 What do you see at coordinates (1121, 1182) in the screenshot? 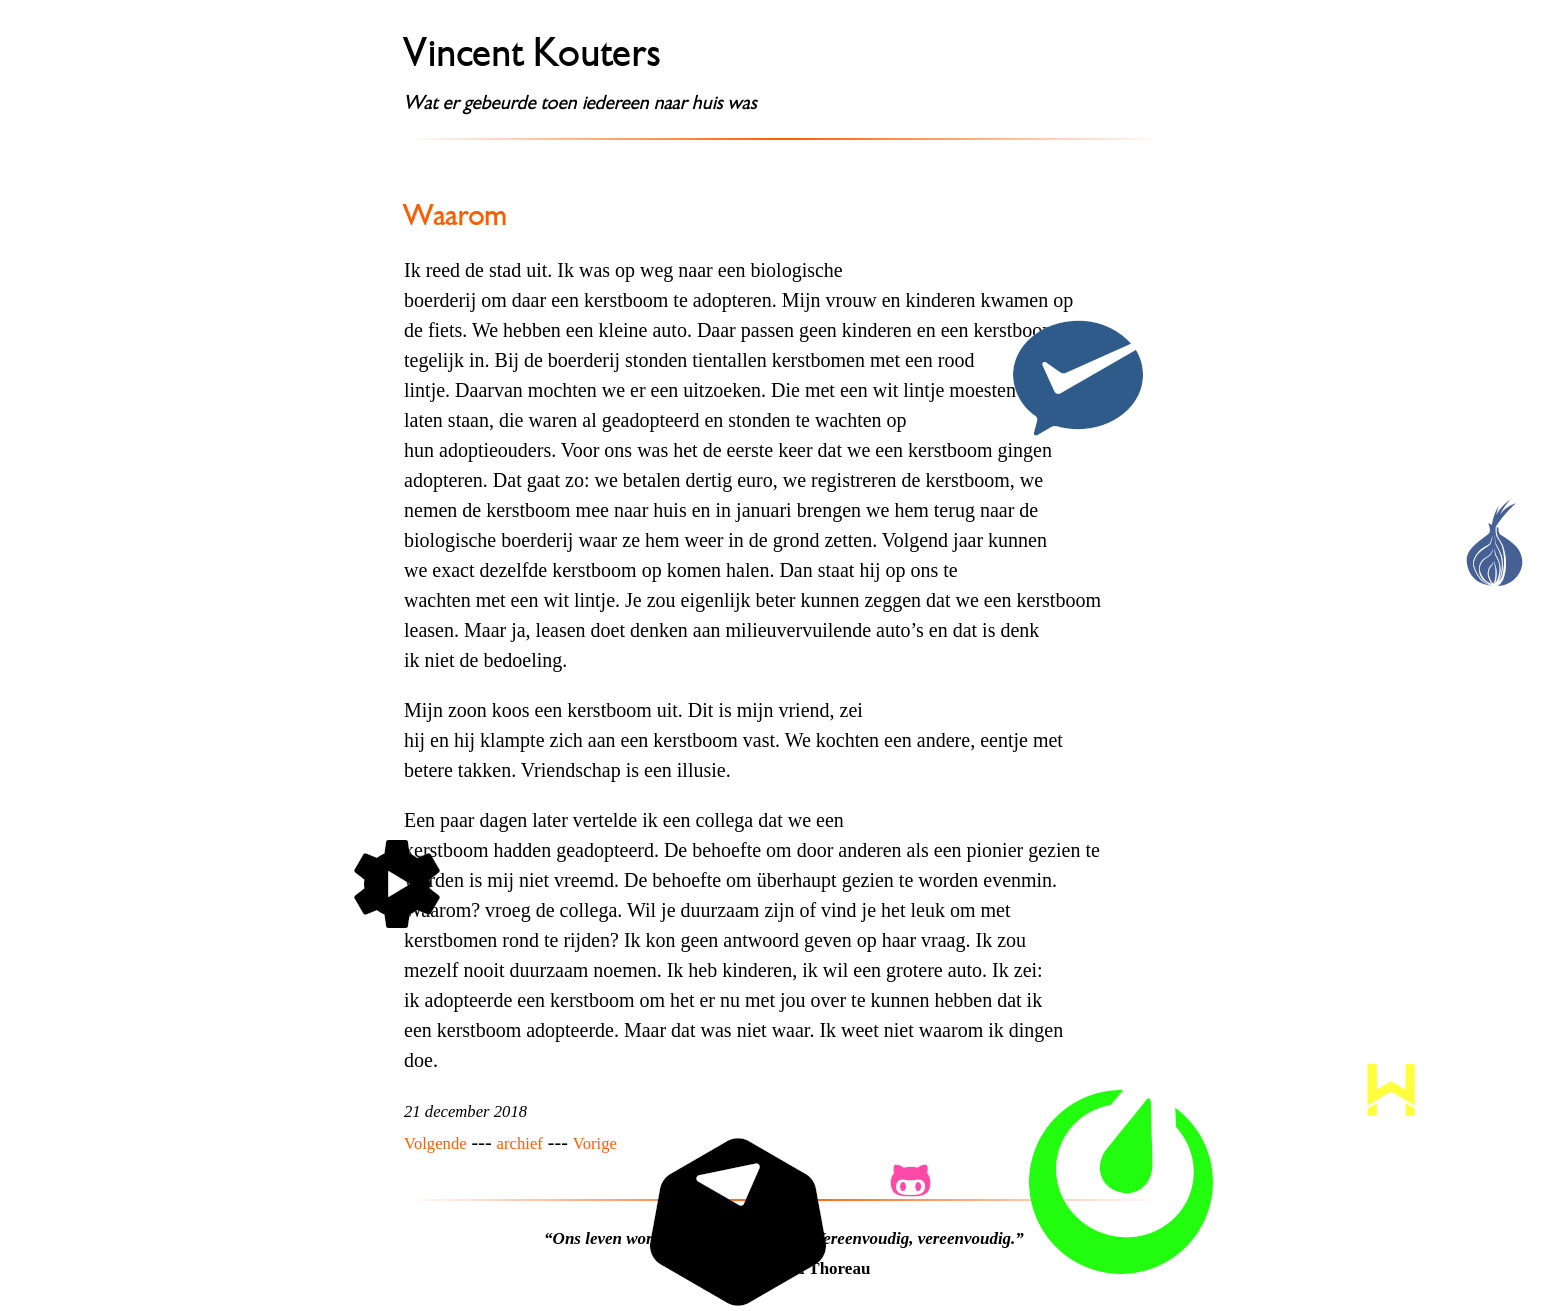
I see `open Mattermost messaging app` at bounding box center [1121, 1182].